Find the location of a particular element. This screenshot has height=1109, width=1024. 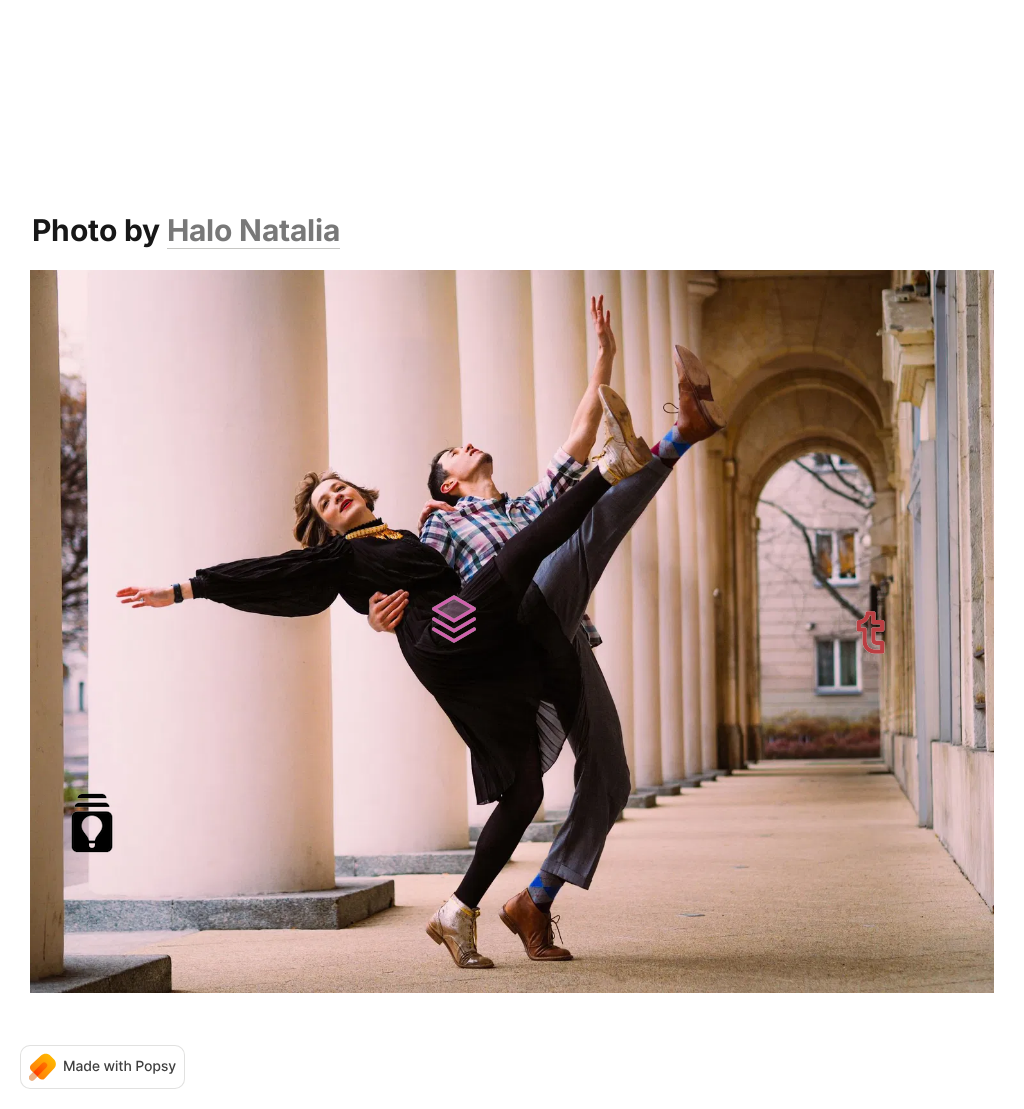

open tumblr app is located at coordinates (870, 632).